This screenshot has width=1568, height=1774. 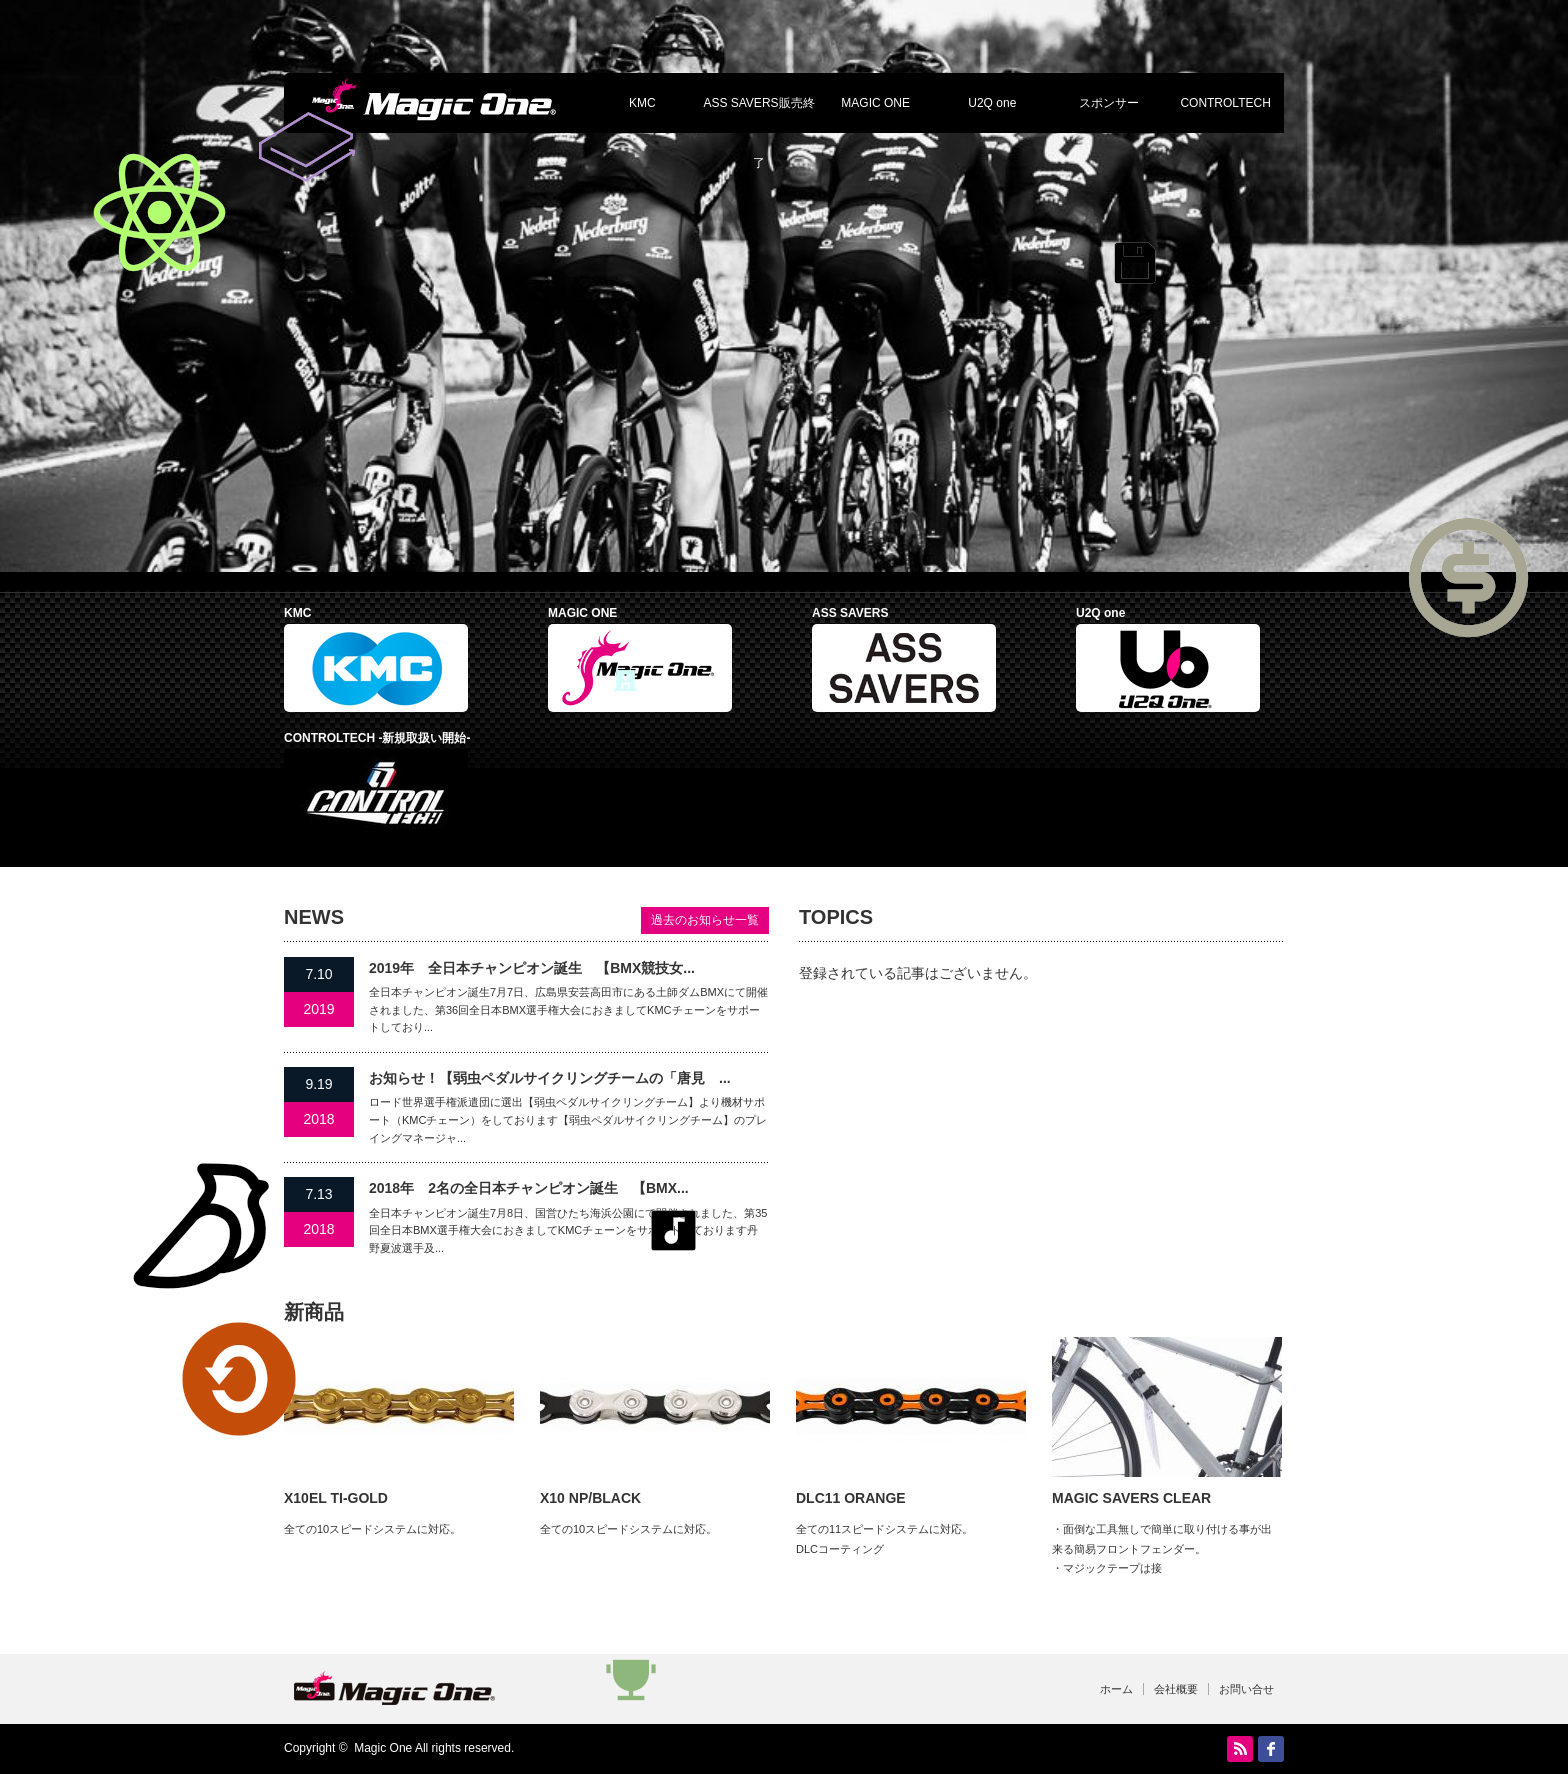 I want to click on open yuque documentation platform, so click(x=201, y=1223).